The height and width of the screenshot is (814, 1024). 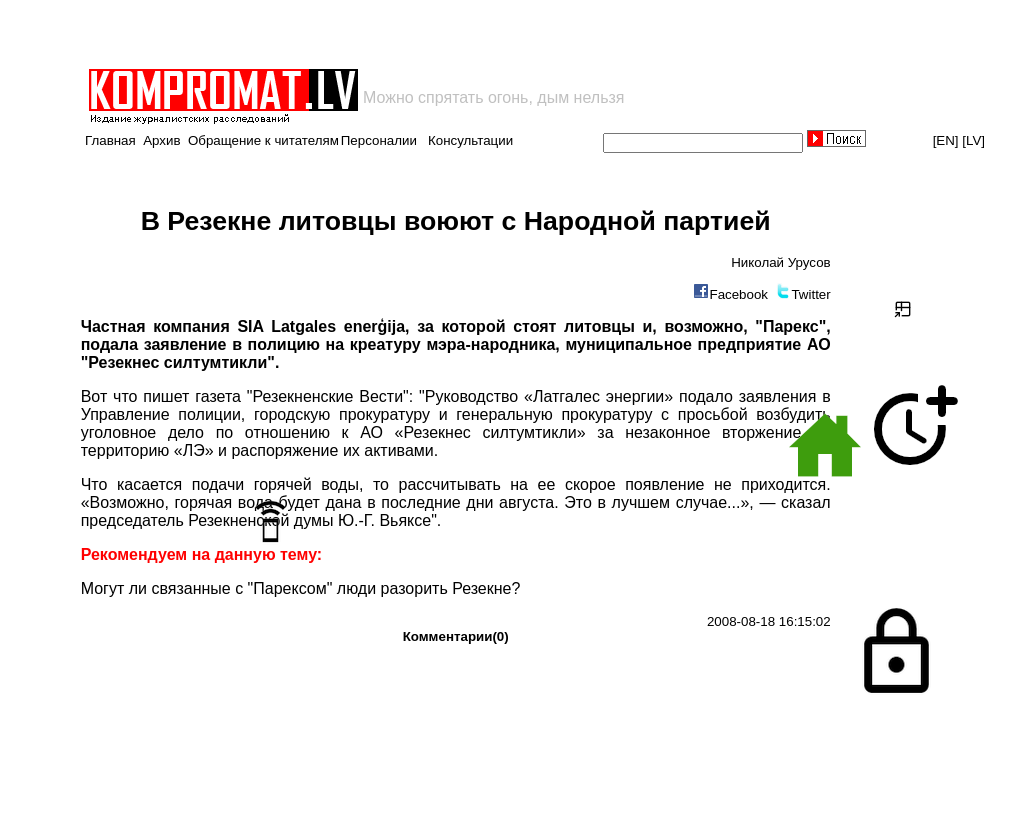 I want to click on enable speakerphone during a call, so click(x=270, y=522).